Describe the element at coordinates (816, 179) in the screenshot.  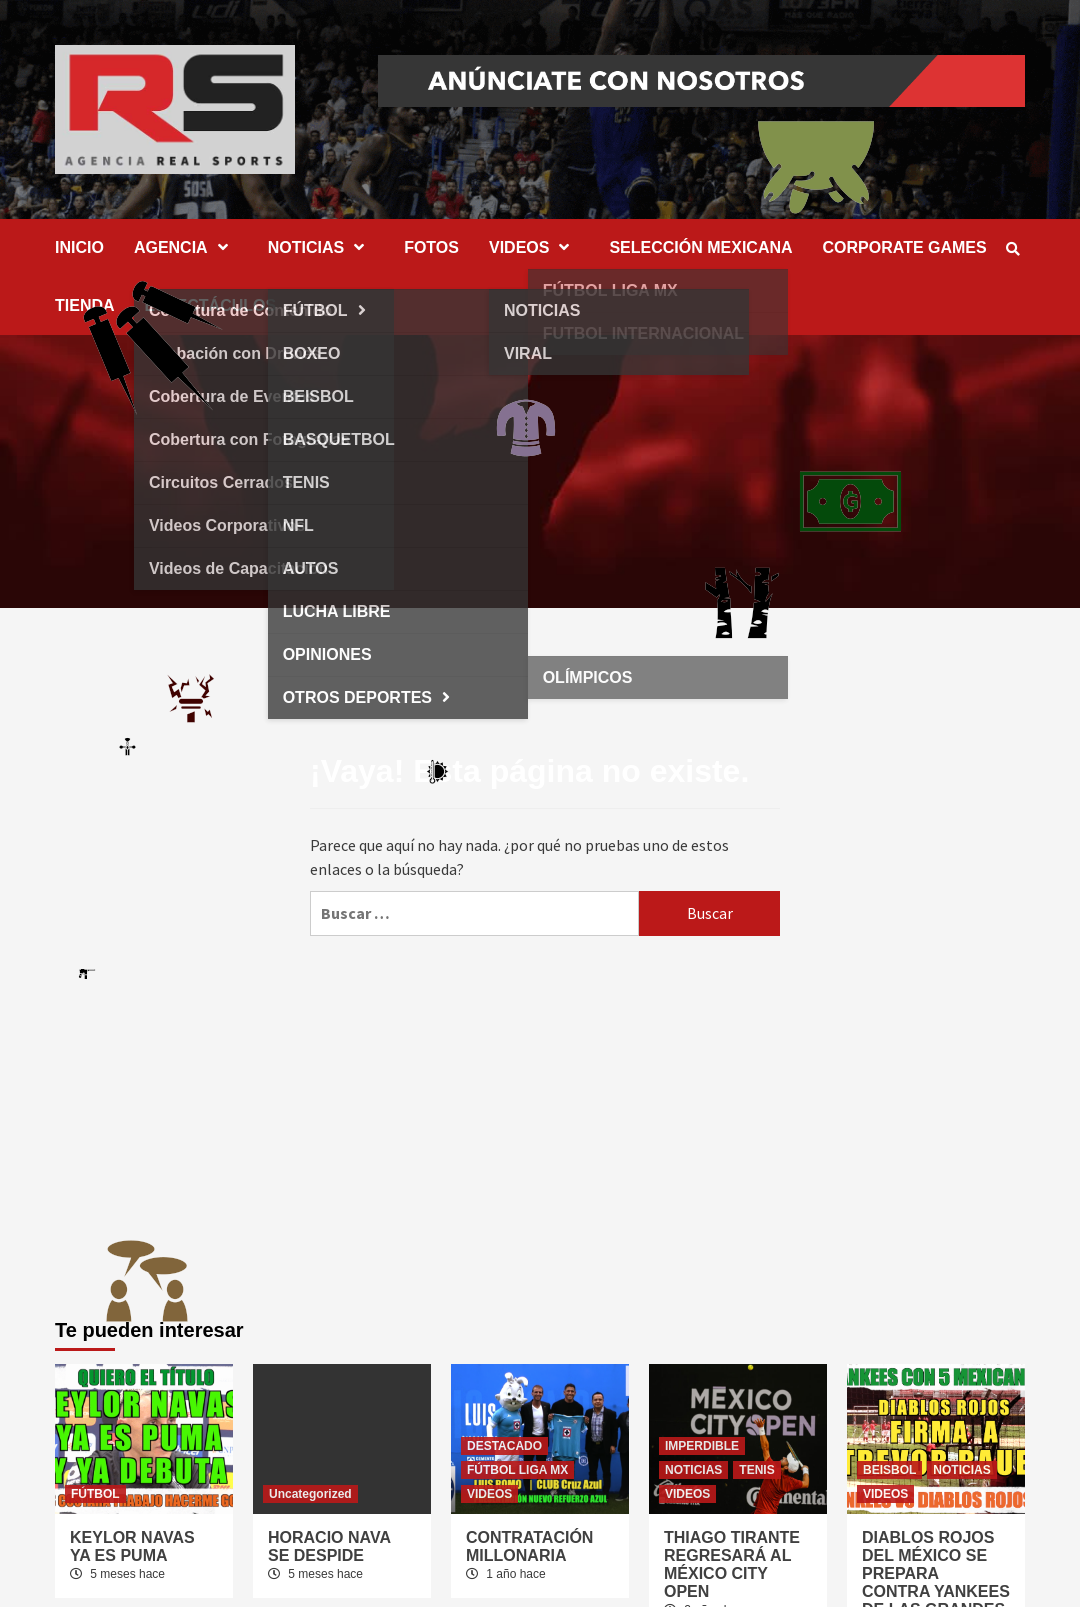
I see `indicates dairy or milk-related content` at that location.